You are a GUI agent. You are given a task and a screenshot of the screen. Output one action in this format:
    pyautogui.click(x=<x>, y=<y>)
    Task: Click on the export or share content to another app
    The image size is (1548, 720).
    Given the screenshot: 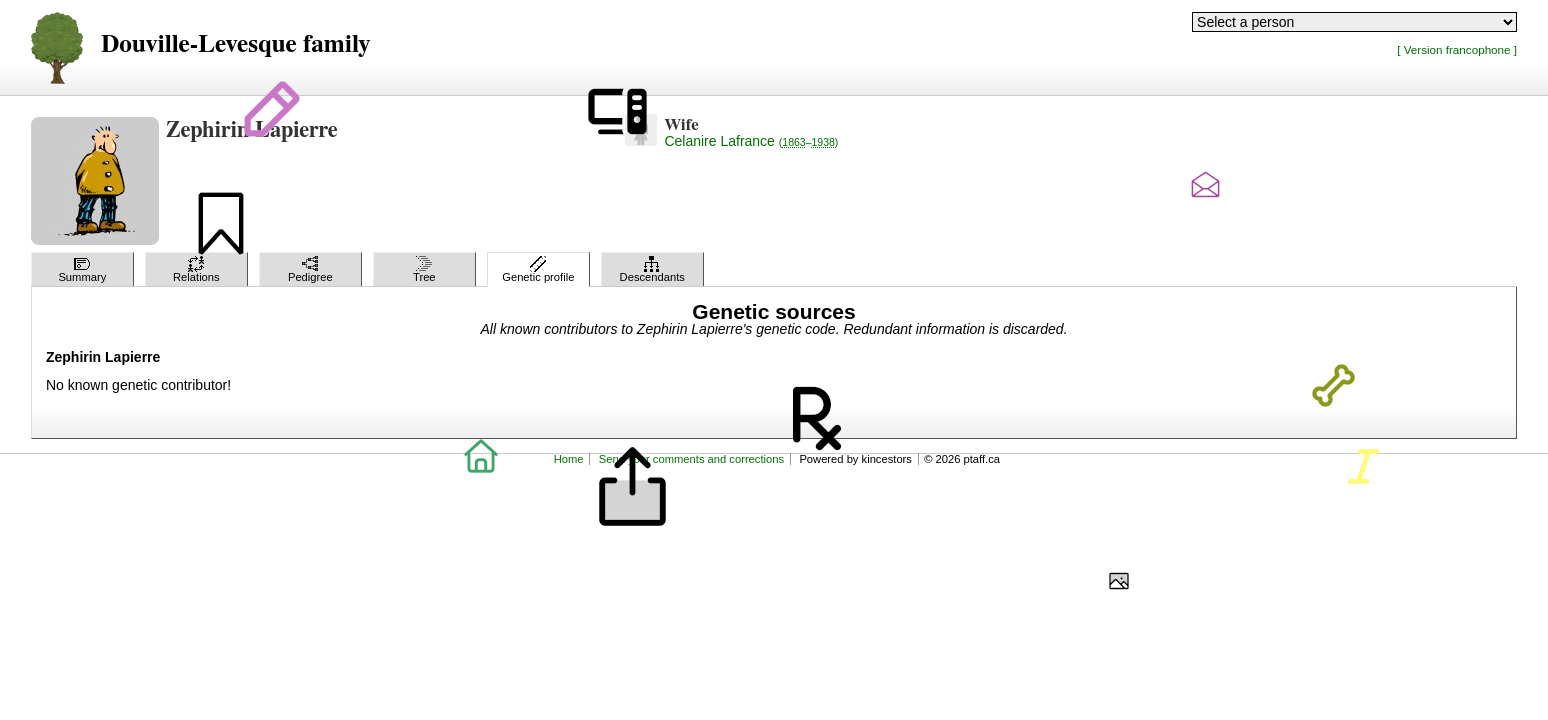 What is the action you would take?
    pyautogui.click(x=632, y=489)
    